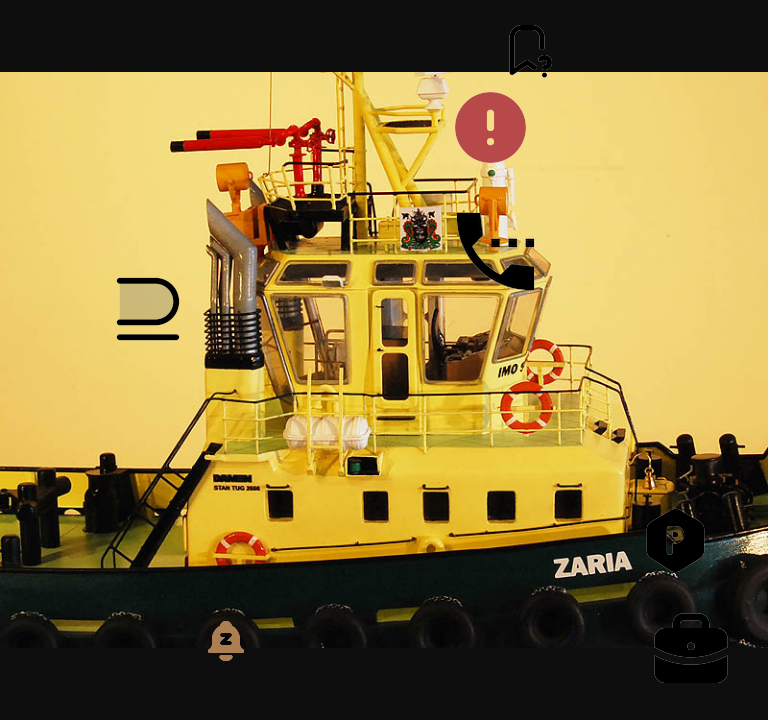 The image size is (768, 720). Describe the element at coordinates (490, 127) in the screenshot. I see `indicates an error or warning state` at that location.